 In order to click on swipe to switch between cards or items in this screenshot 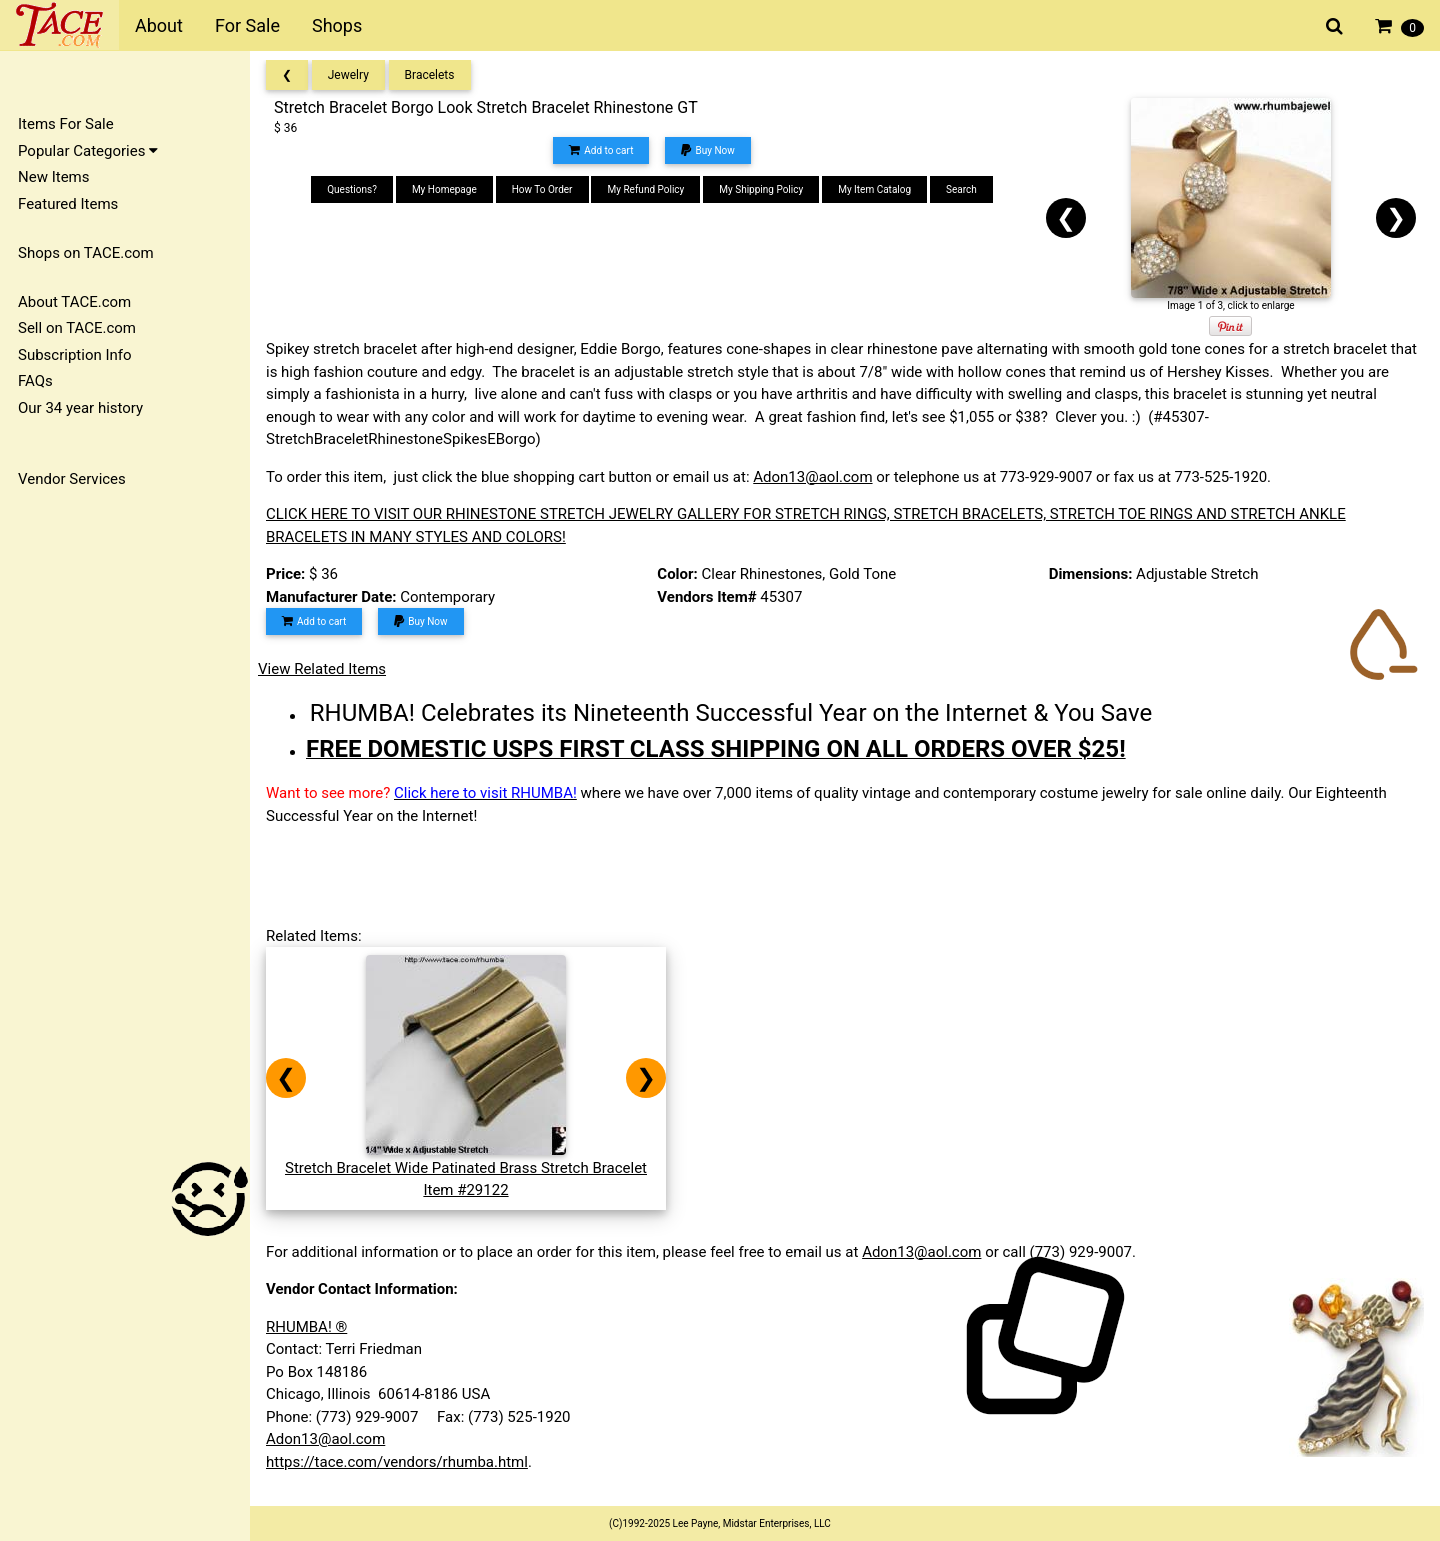, I will do `click(1045, 1335)`.